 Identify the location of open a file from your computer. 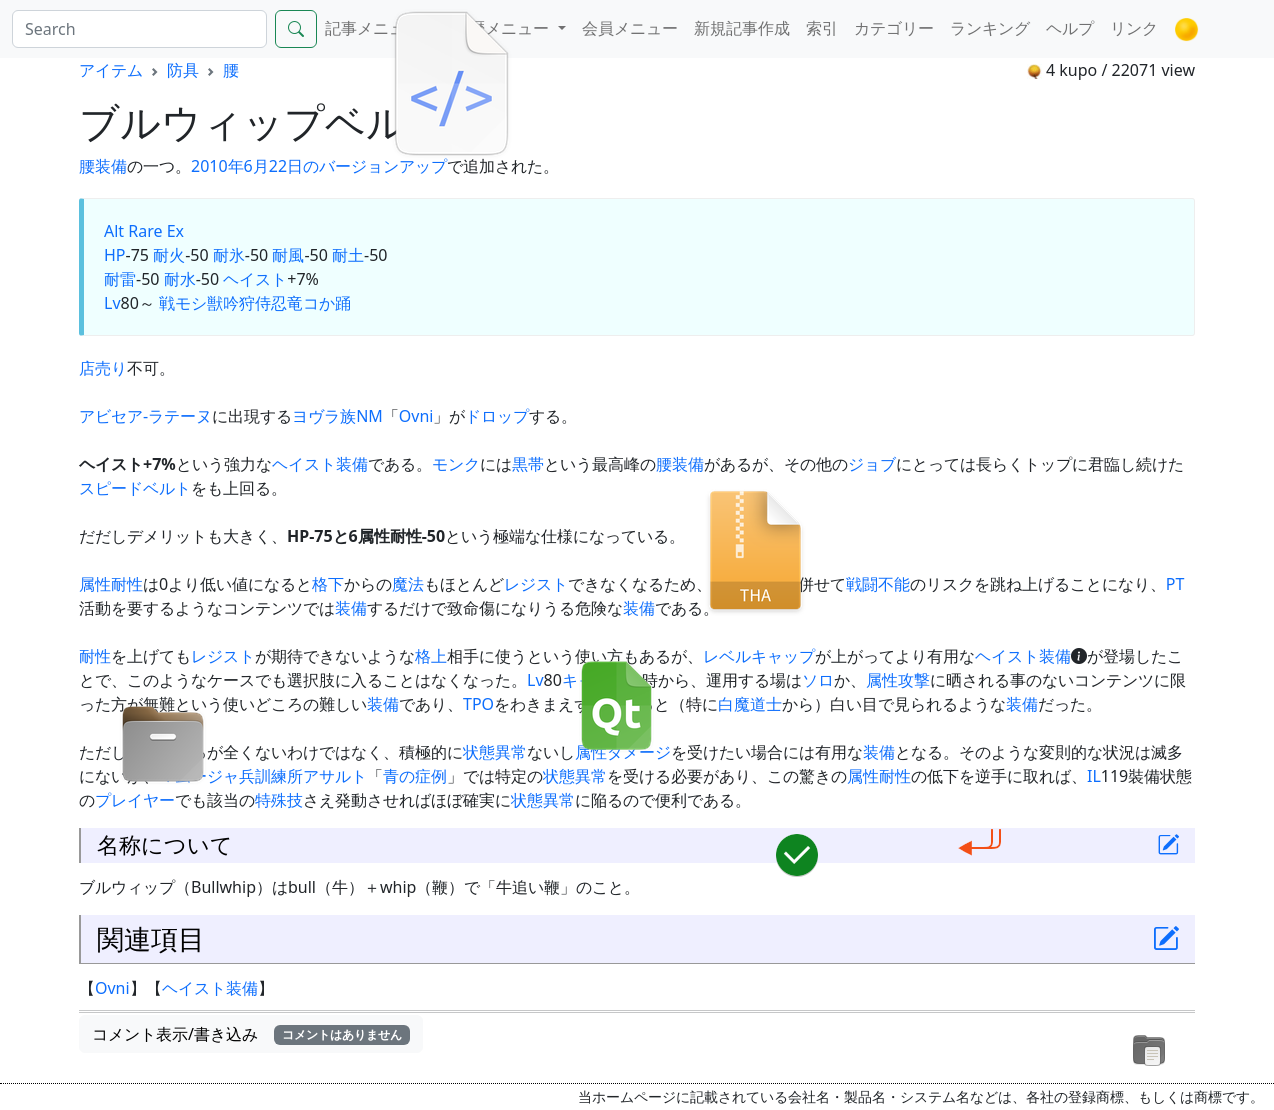
(1149, 1050).